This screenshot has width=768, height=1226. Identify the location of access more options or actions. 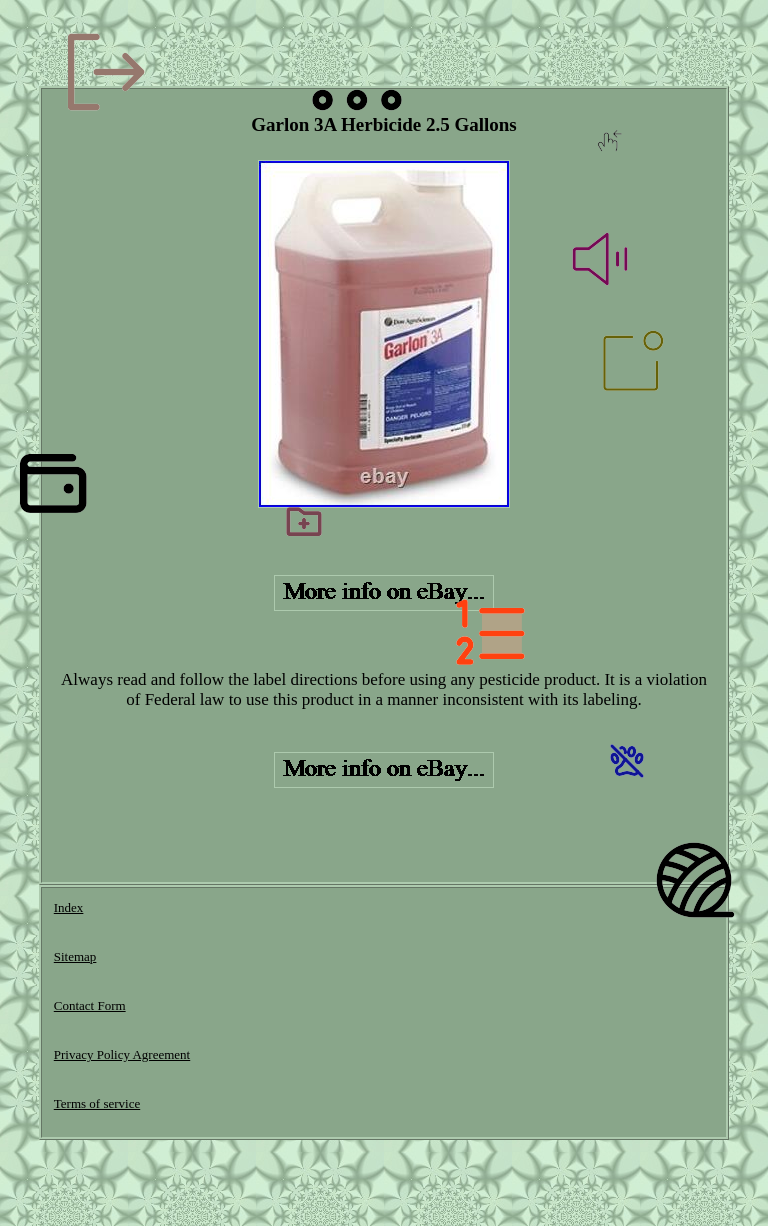
(357, 100).